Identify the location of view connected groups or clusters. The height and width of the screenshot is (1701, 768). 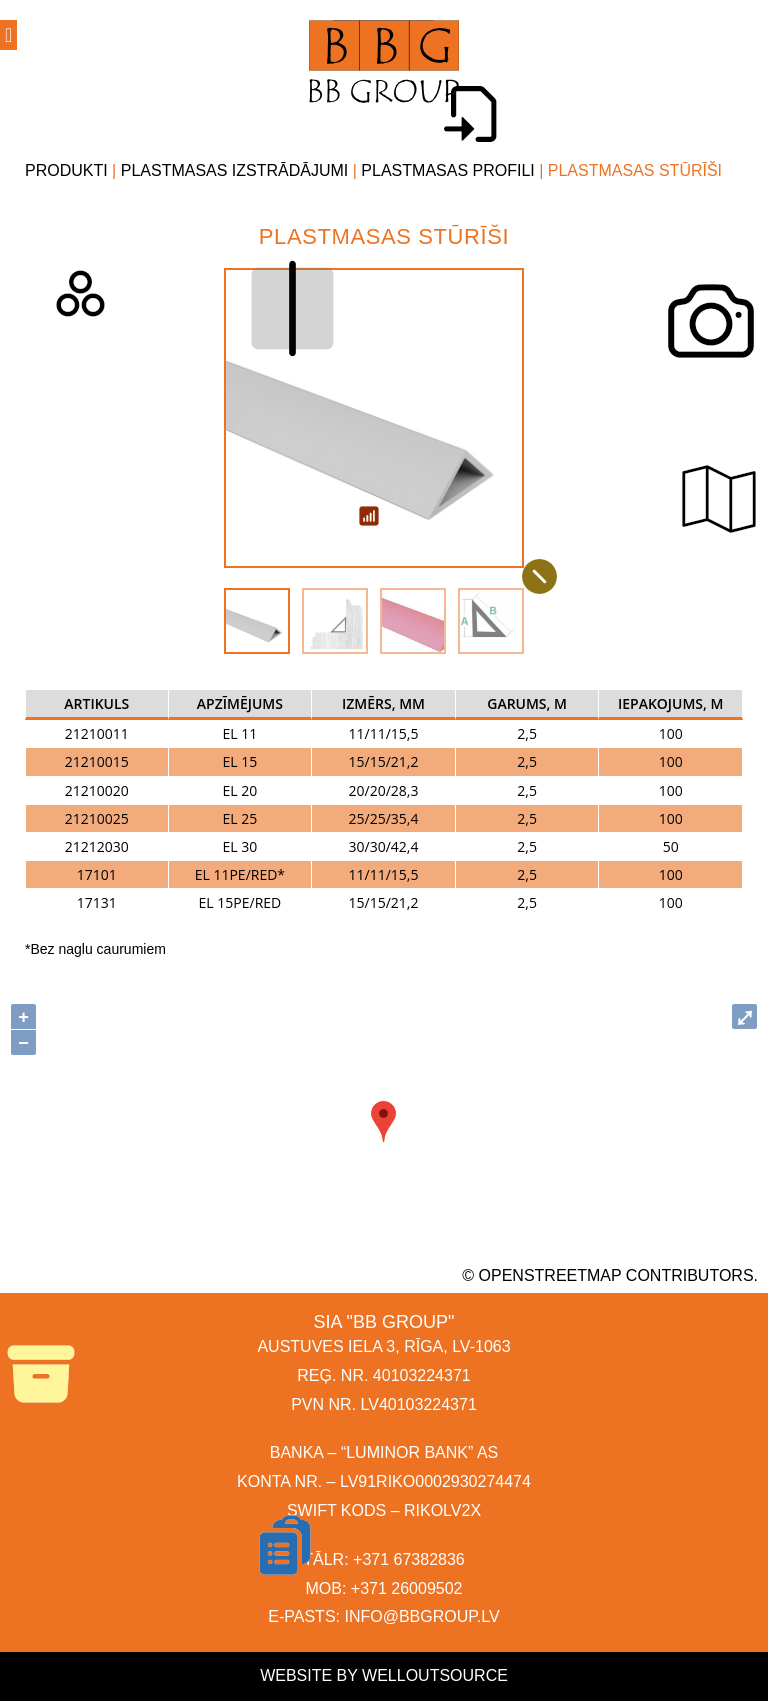
(80, 293).